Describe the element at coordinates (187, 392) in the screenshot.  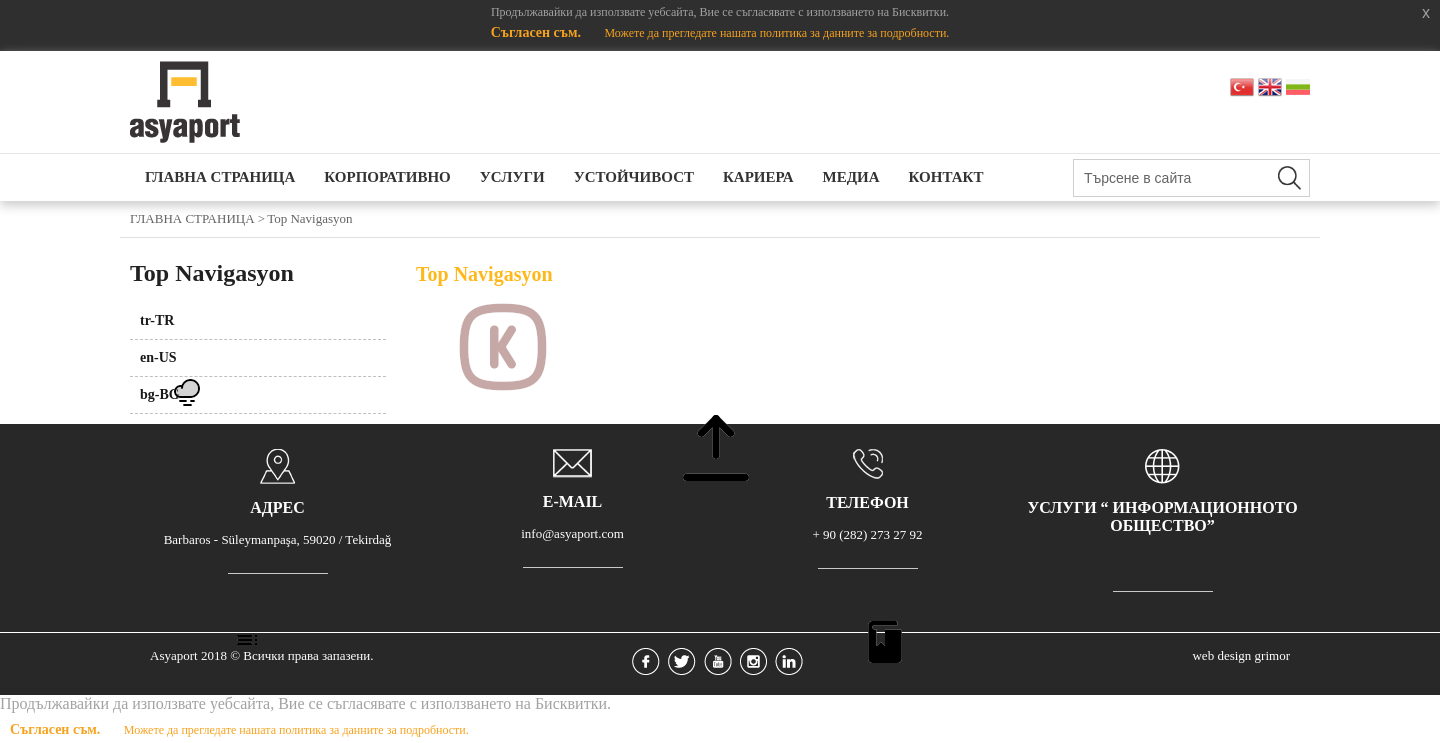
I see `indicates foggy weather conditions` at that location.